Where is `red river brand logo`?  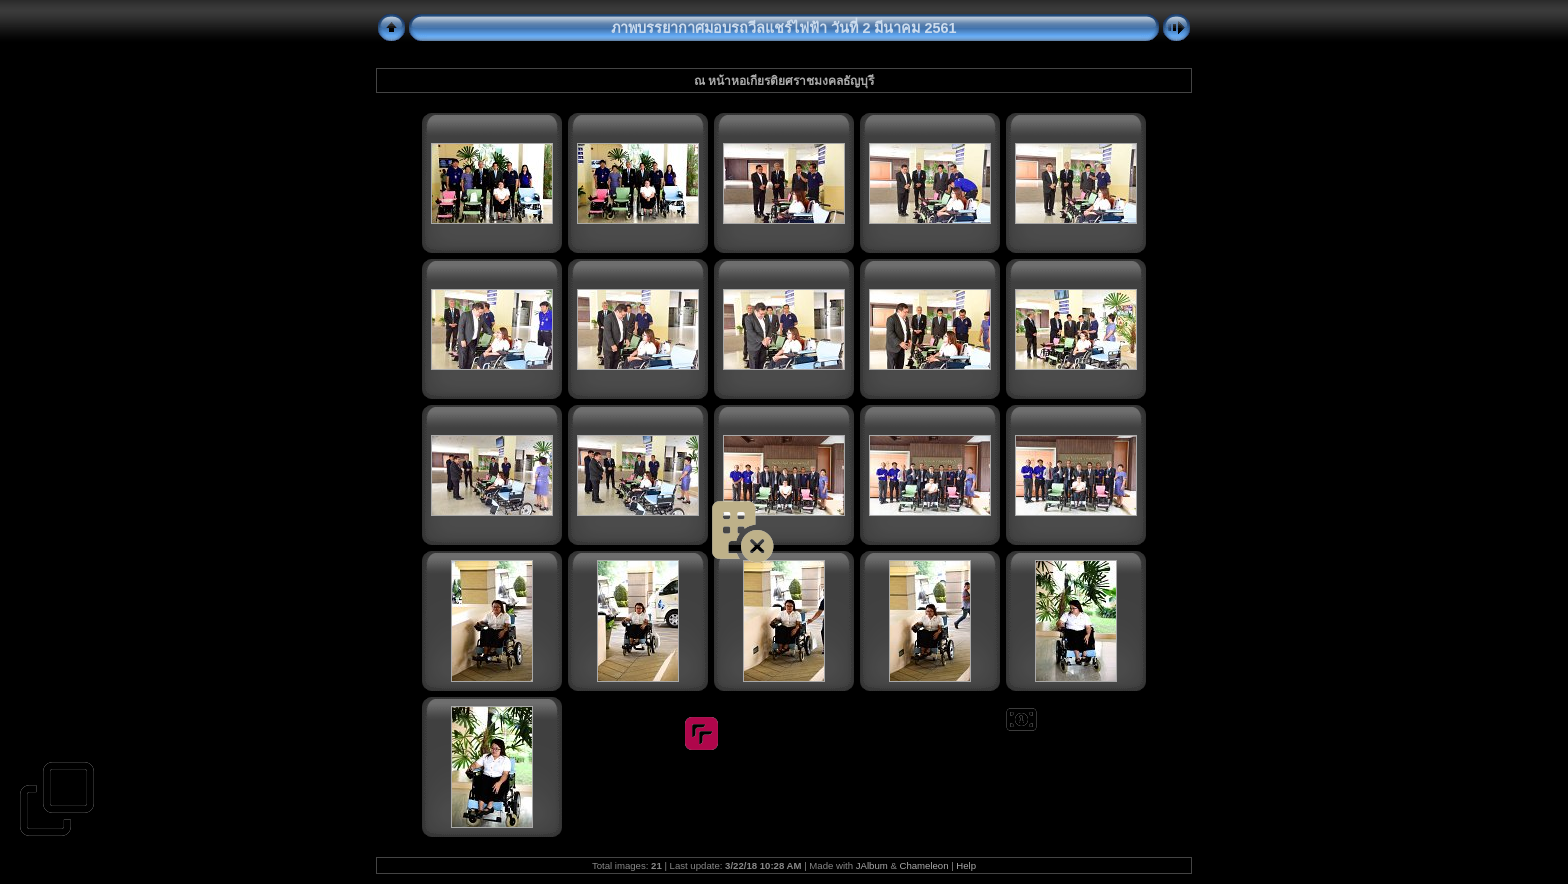 red river brand logo is located at coordinates (701, 733).